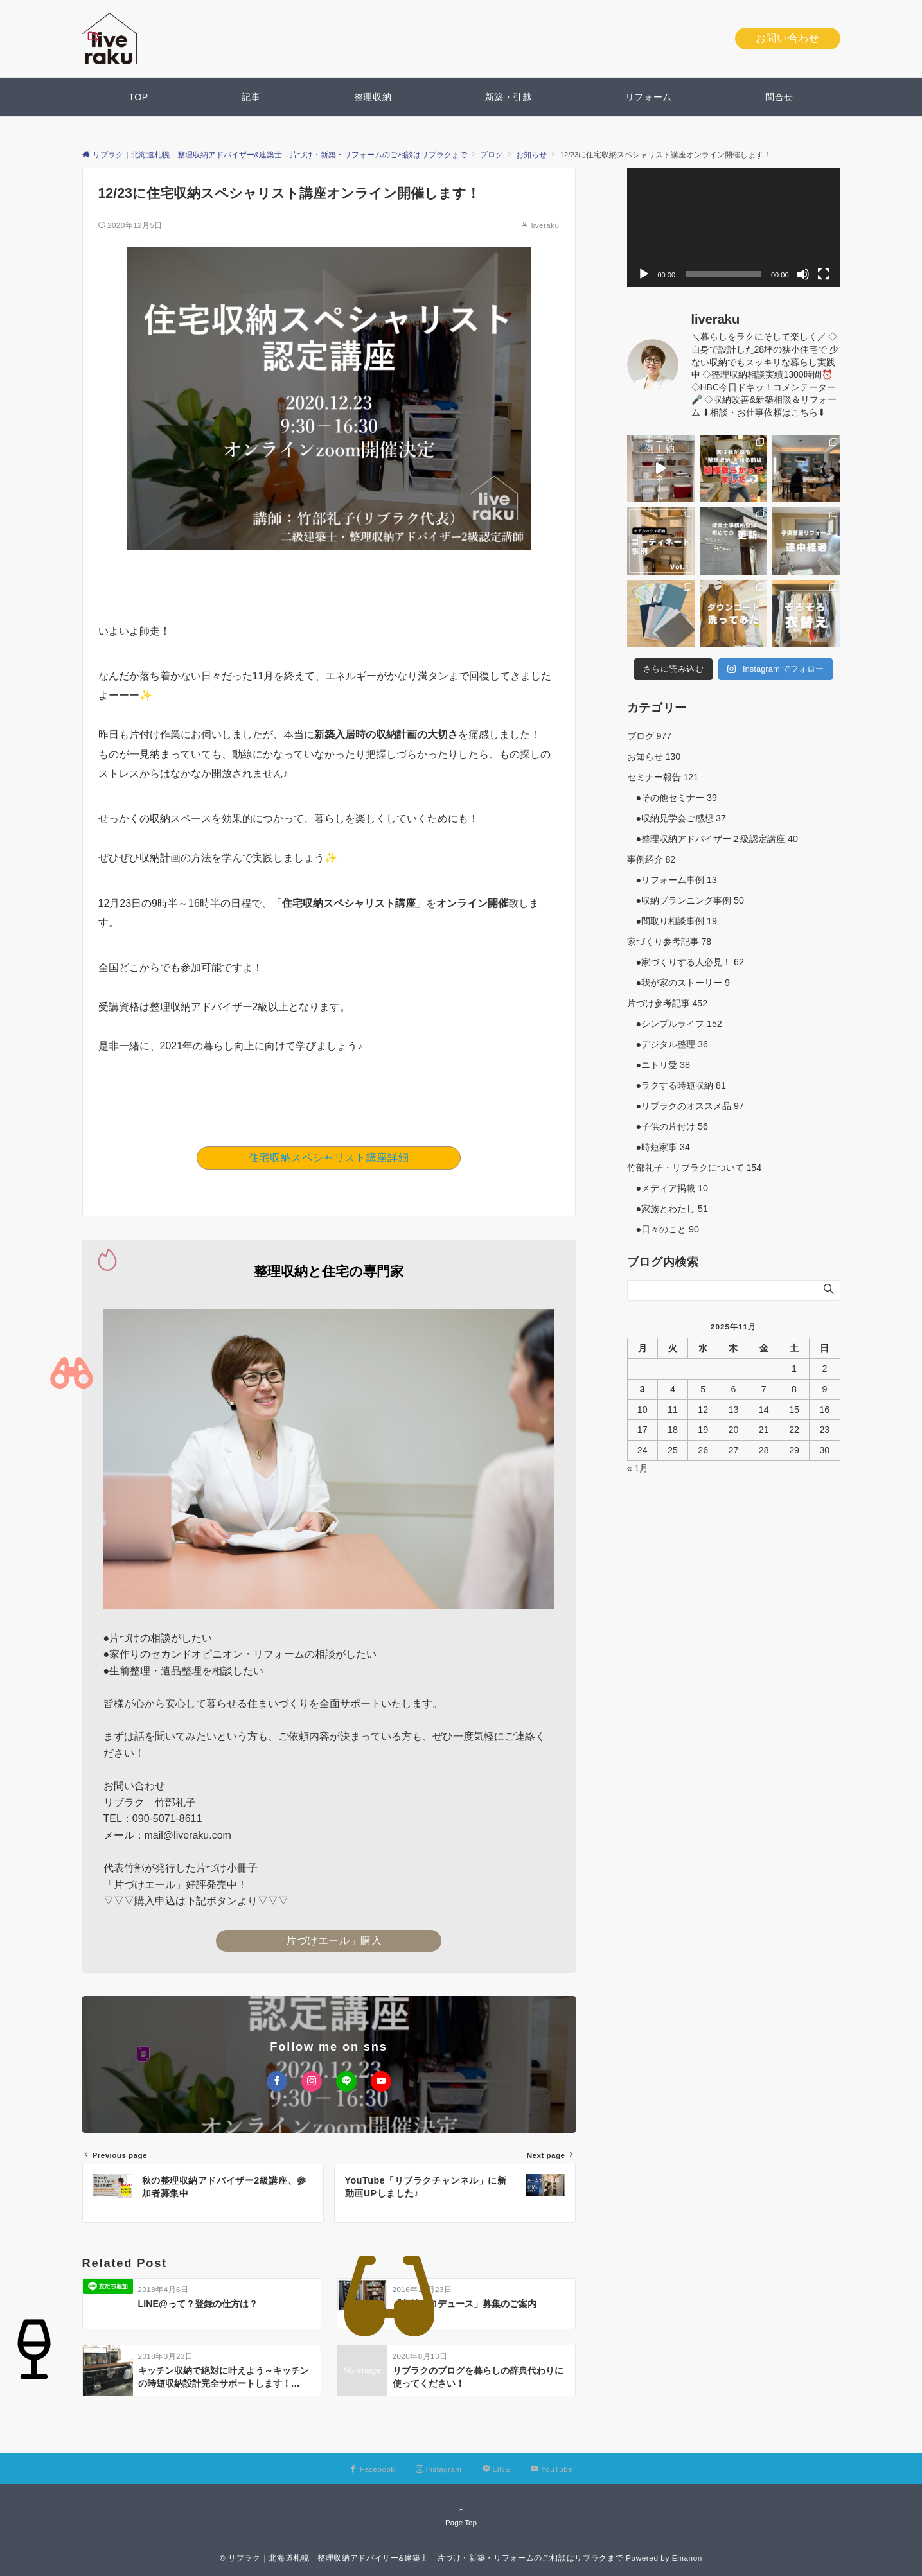 This screenshot has width=922, height=2576. What do you see at coordinates (71, 1369) in the screenshot?
I see `search or explore content` at bounding box center [71, 1369].